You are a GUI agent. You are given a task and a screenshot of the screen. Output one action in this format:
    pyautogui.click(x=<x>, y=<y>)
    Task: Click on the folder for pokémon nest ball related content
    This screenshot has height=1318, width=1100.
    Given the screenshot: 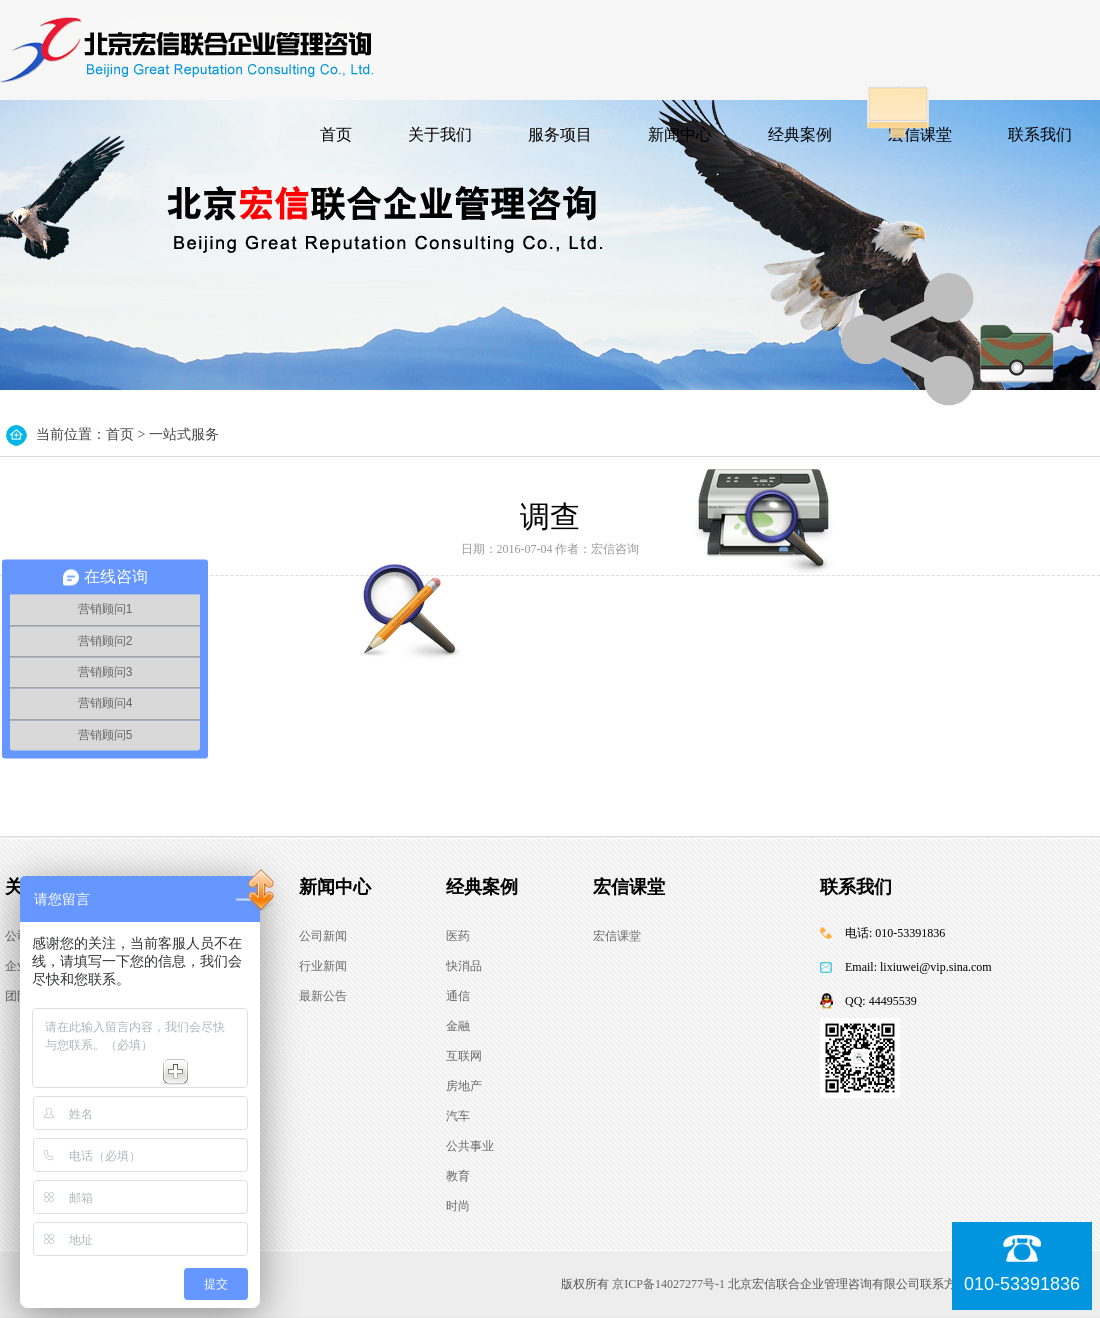 What is the action you would take?
    pyautogui.click(x=1016, y=355)
    